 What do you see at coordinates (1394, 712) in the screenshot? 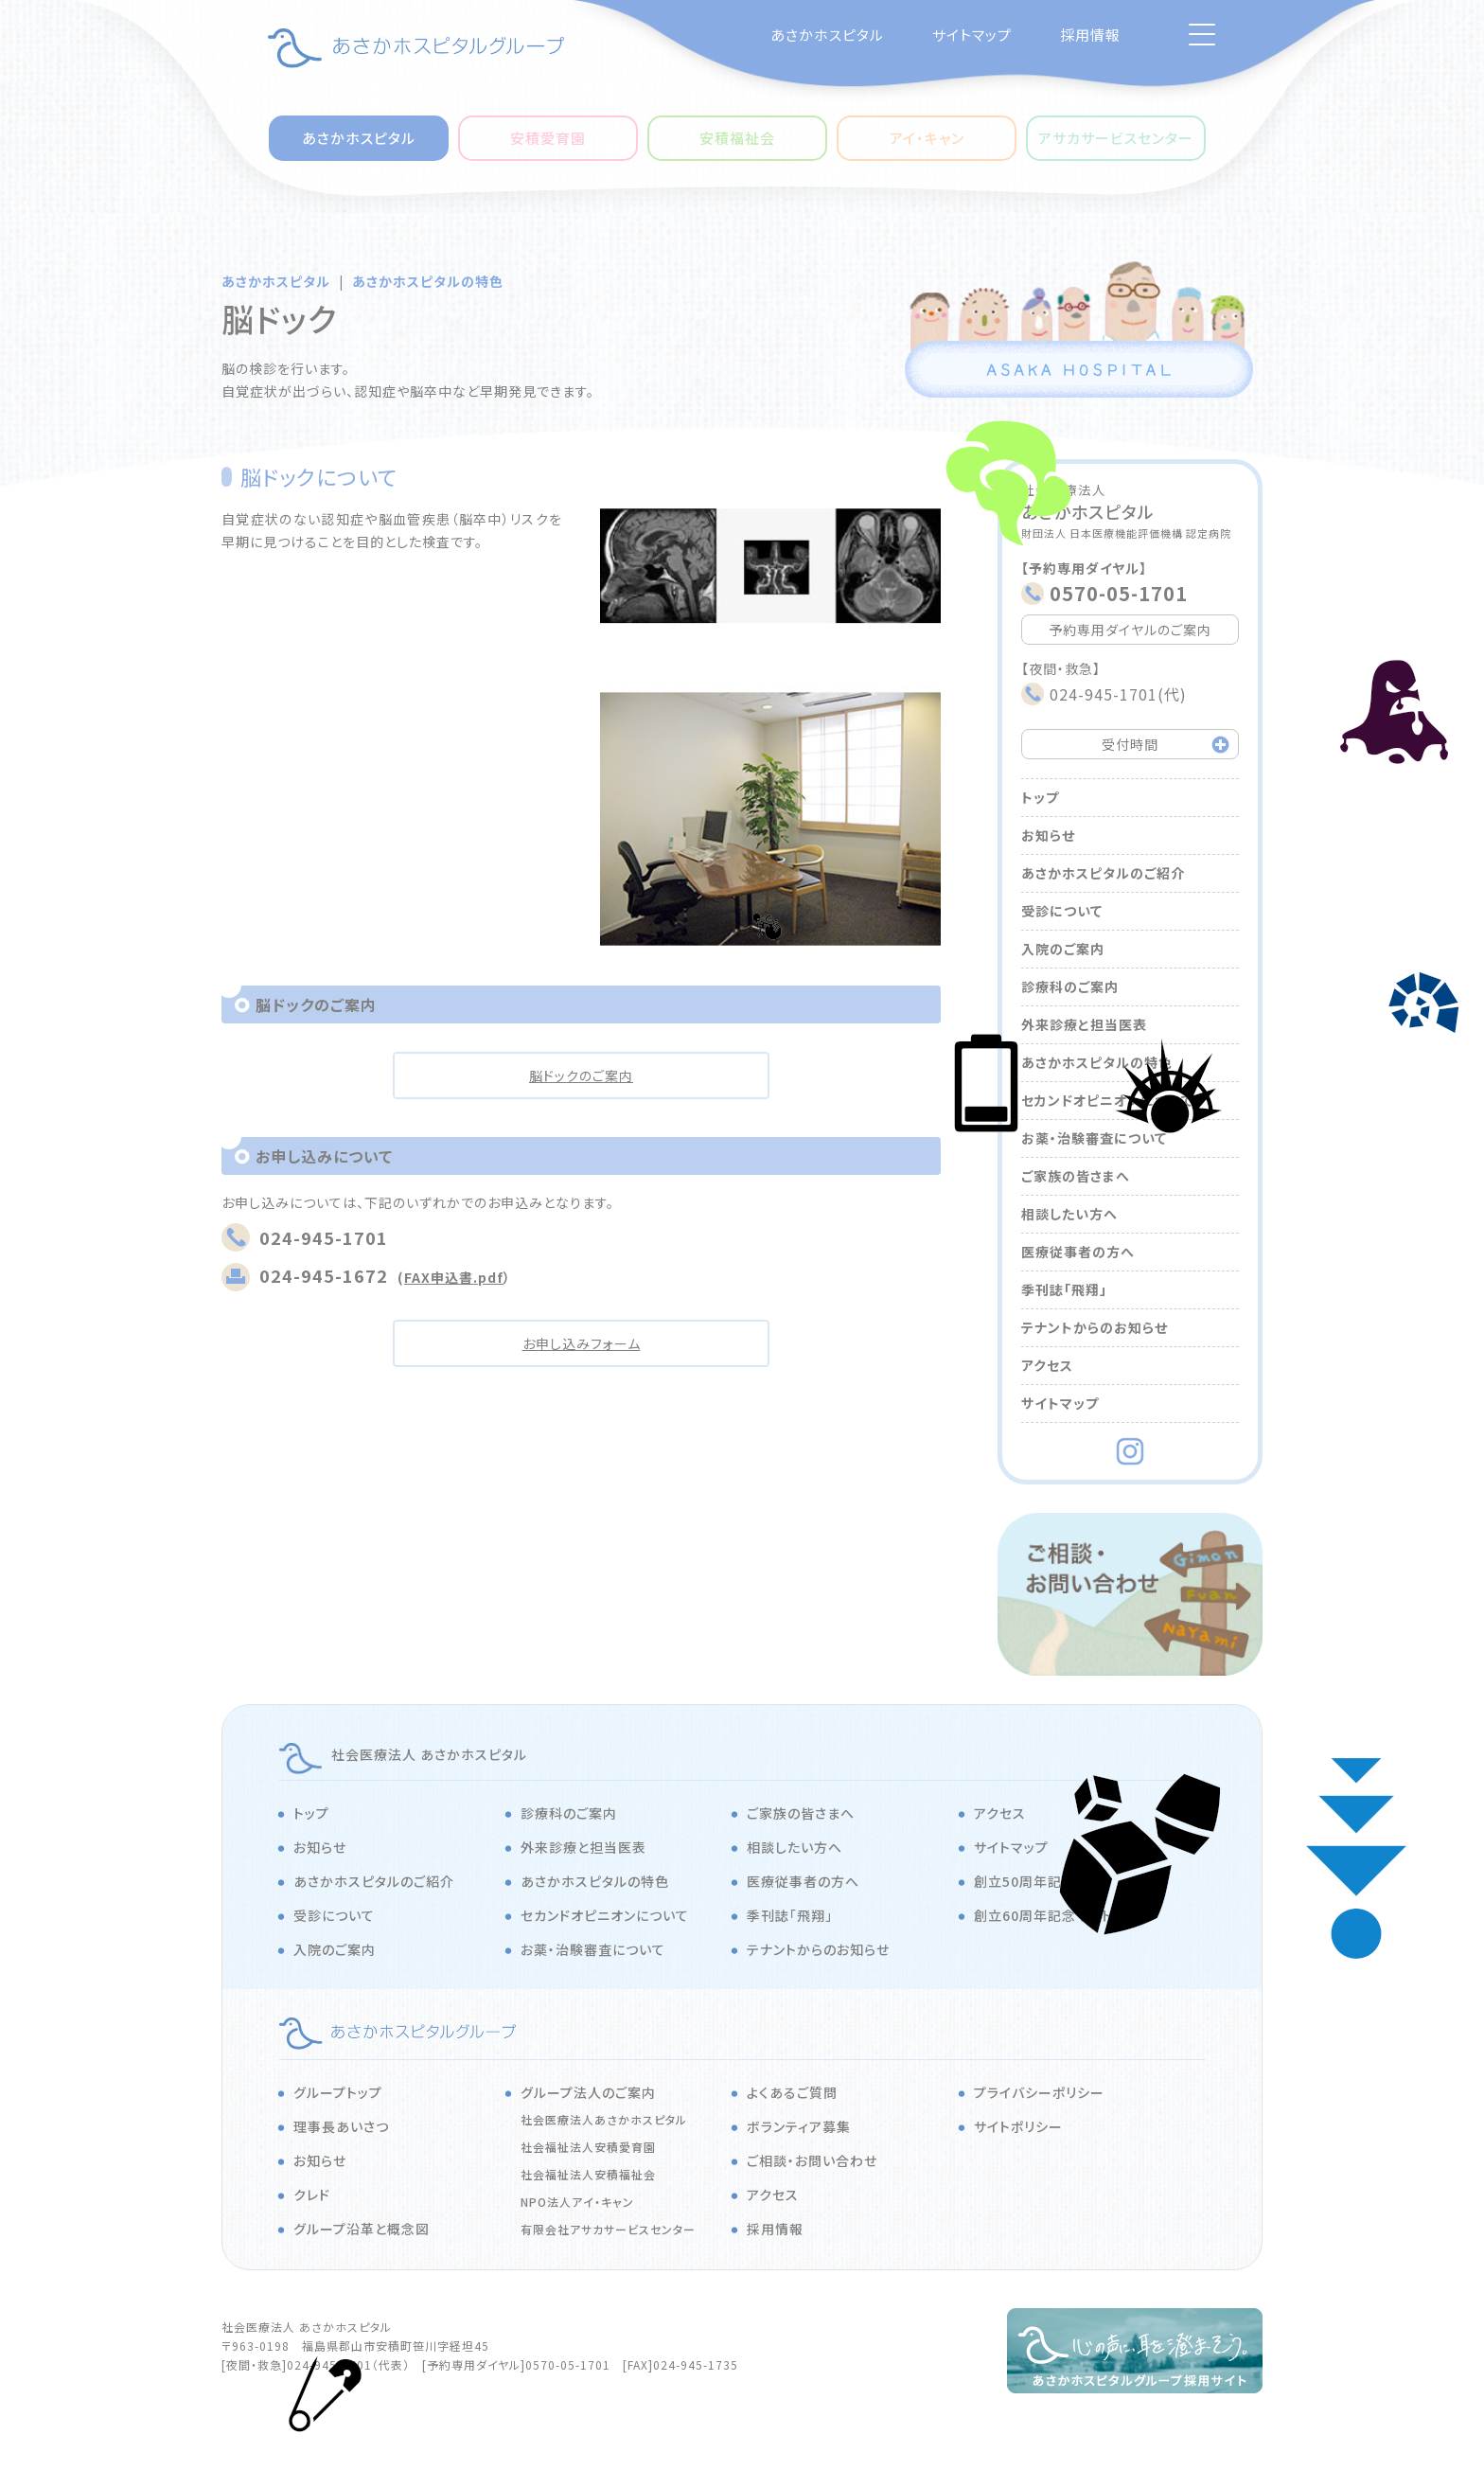
I see `slime enemy or creature in a game interface` at bounding box center [1394, 712].